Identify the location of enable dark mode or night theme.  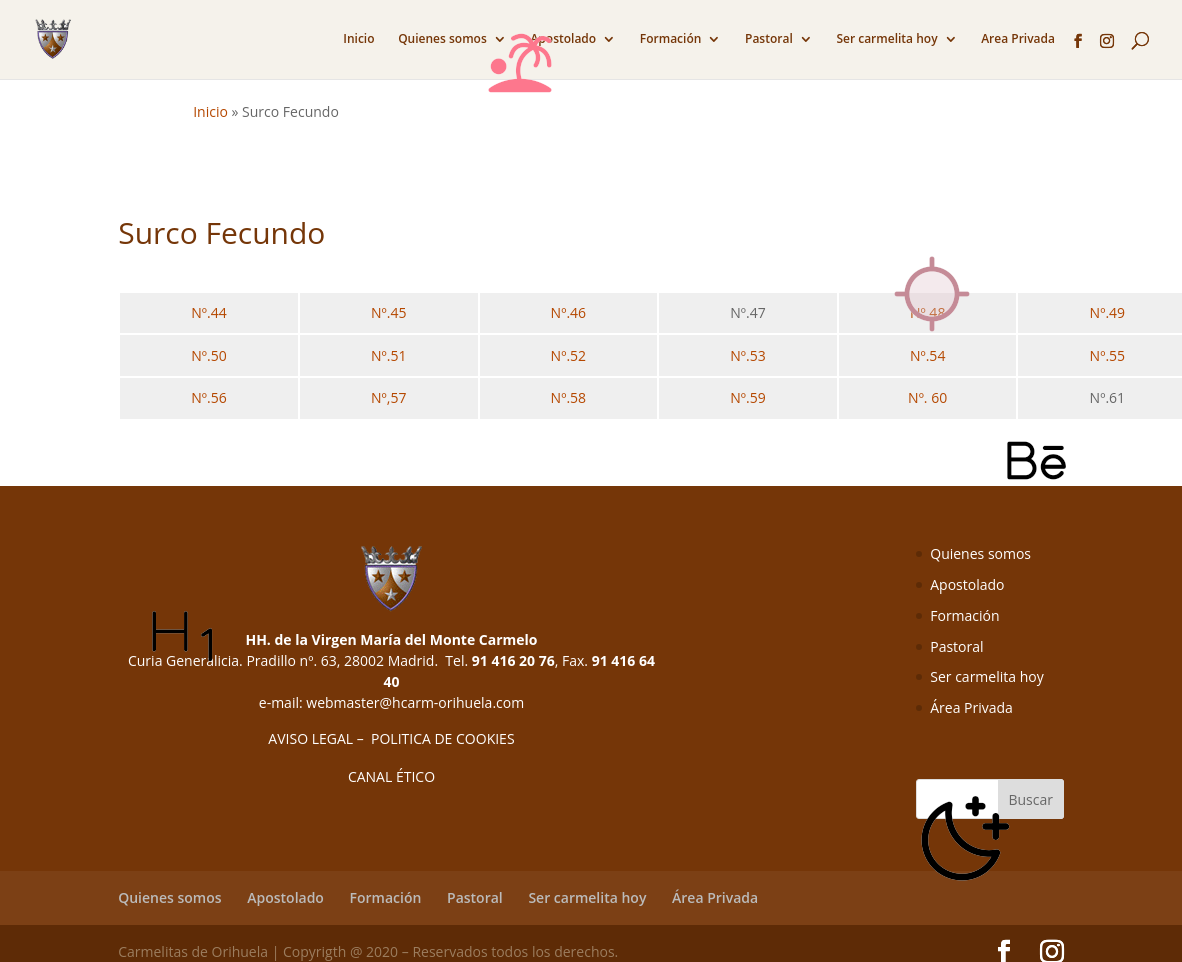
(962, 840).